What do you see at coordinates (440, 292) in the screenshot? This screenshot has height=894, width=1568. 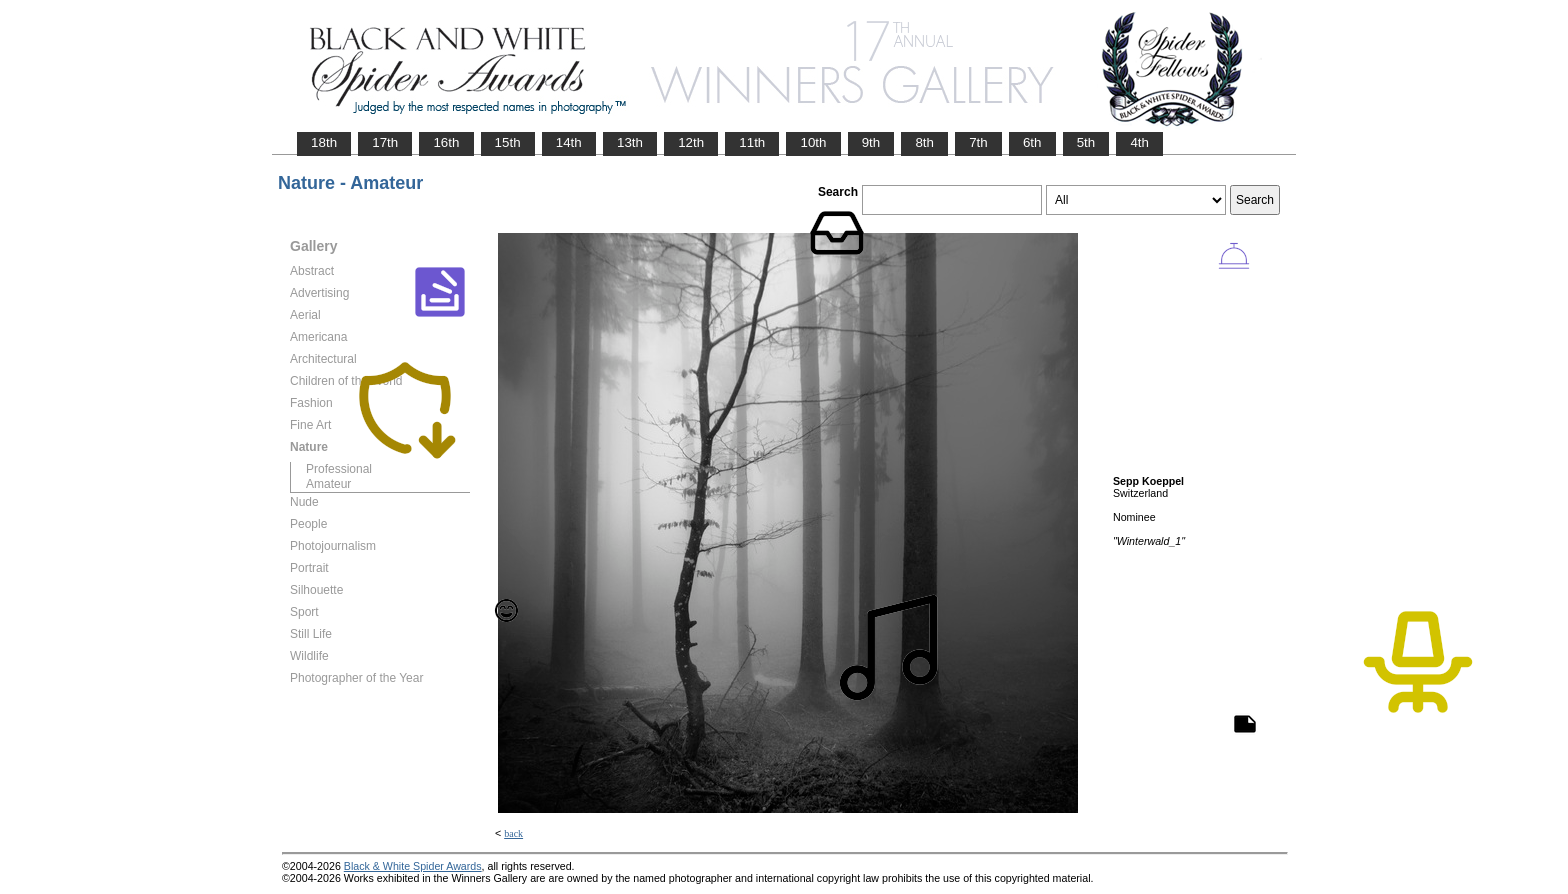 I see `visit stack overflow for developer help` at bounding box center [440, 292].